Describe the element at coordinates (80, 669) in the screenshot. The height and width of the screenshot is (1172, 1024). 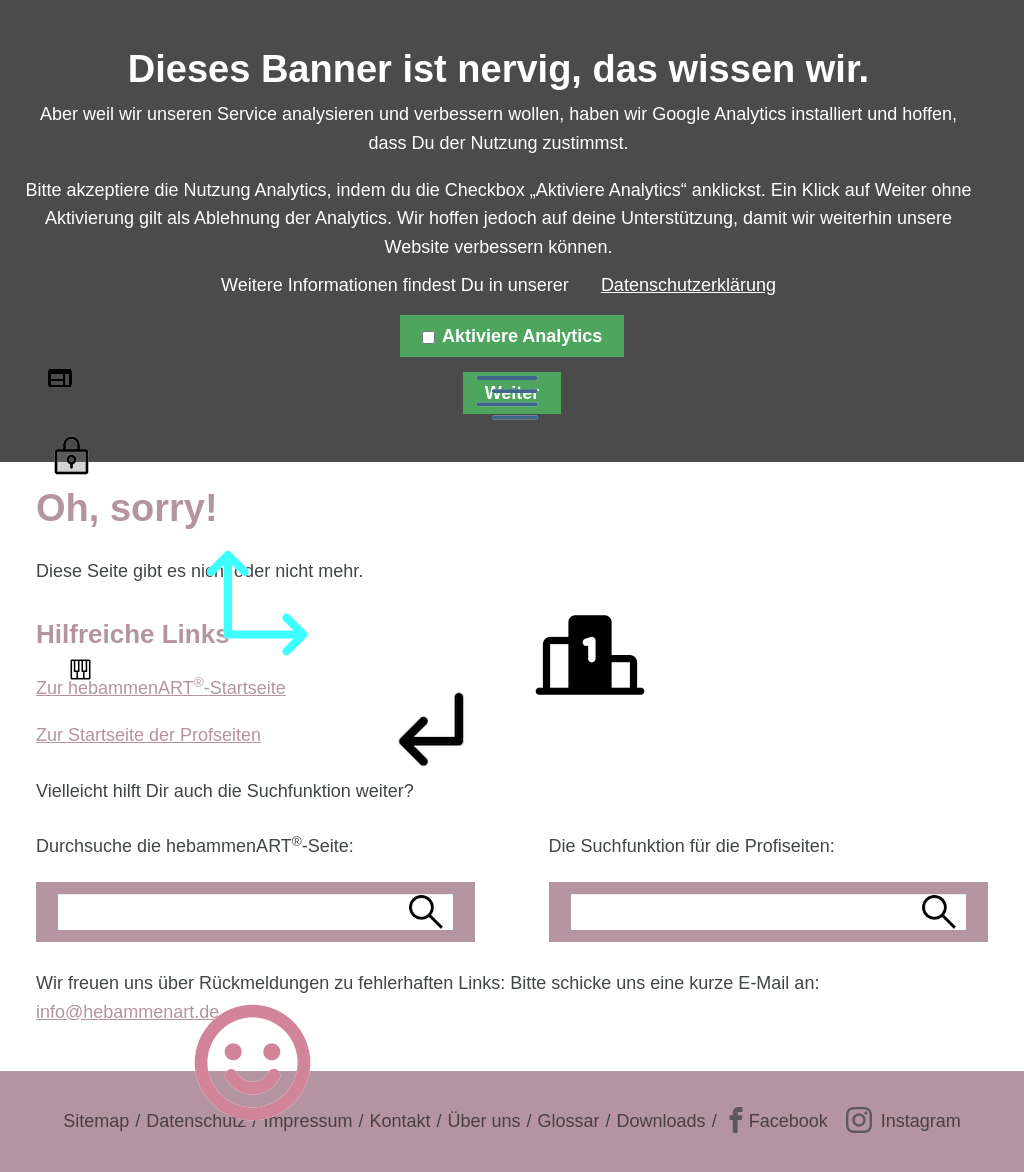
I see `open music or piano app` at that location.